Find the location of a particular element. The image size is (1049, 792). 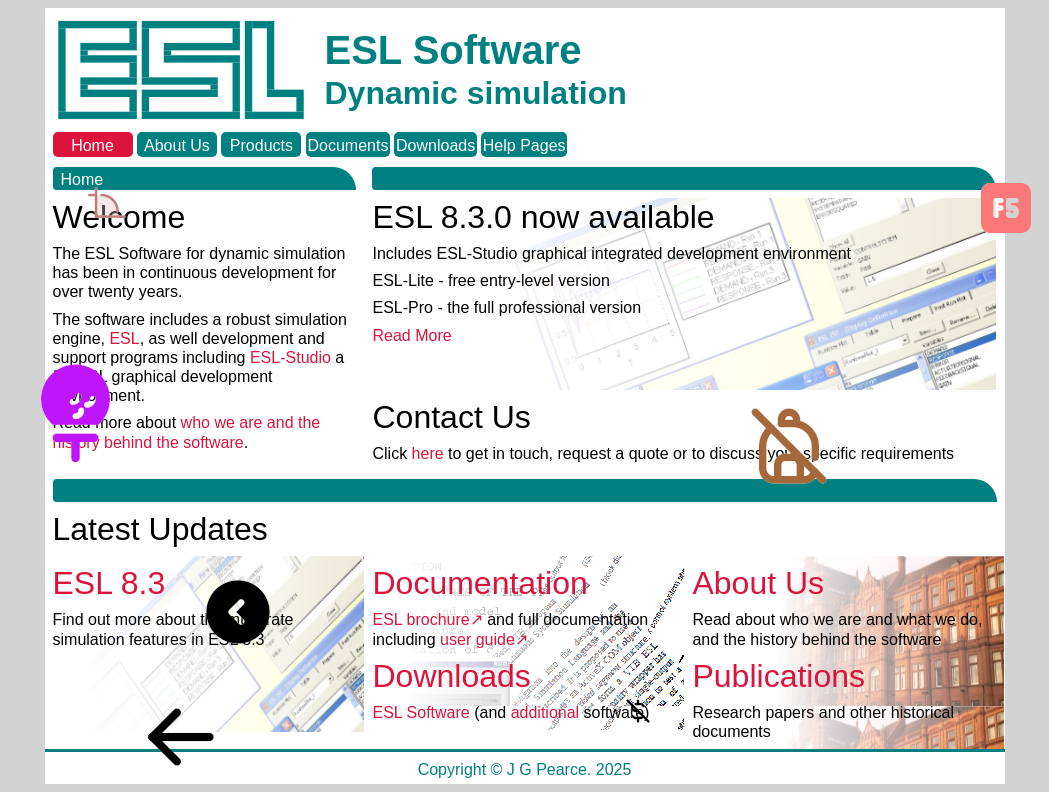

measure or display angle between elements is located at coordinates (105, 204).